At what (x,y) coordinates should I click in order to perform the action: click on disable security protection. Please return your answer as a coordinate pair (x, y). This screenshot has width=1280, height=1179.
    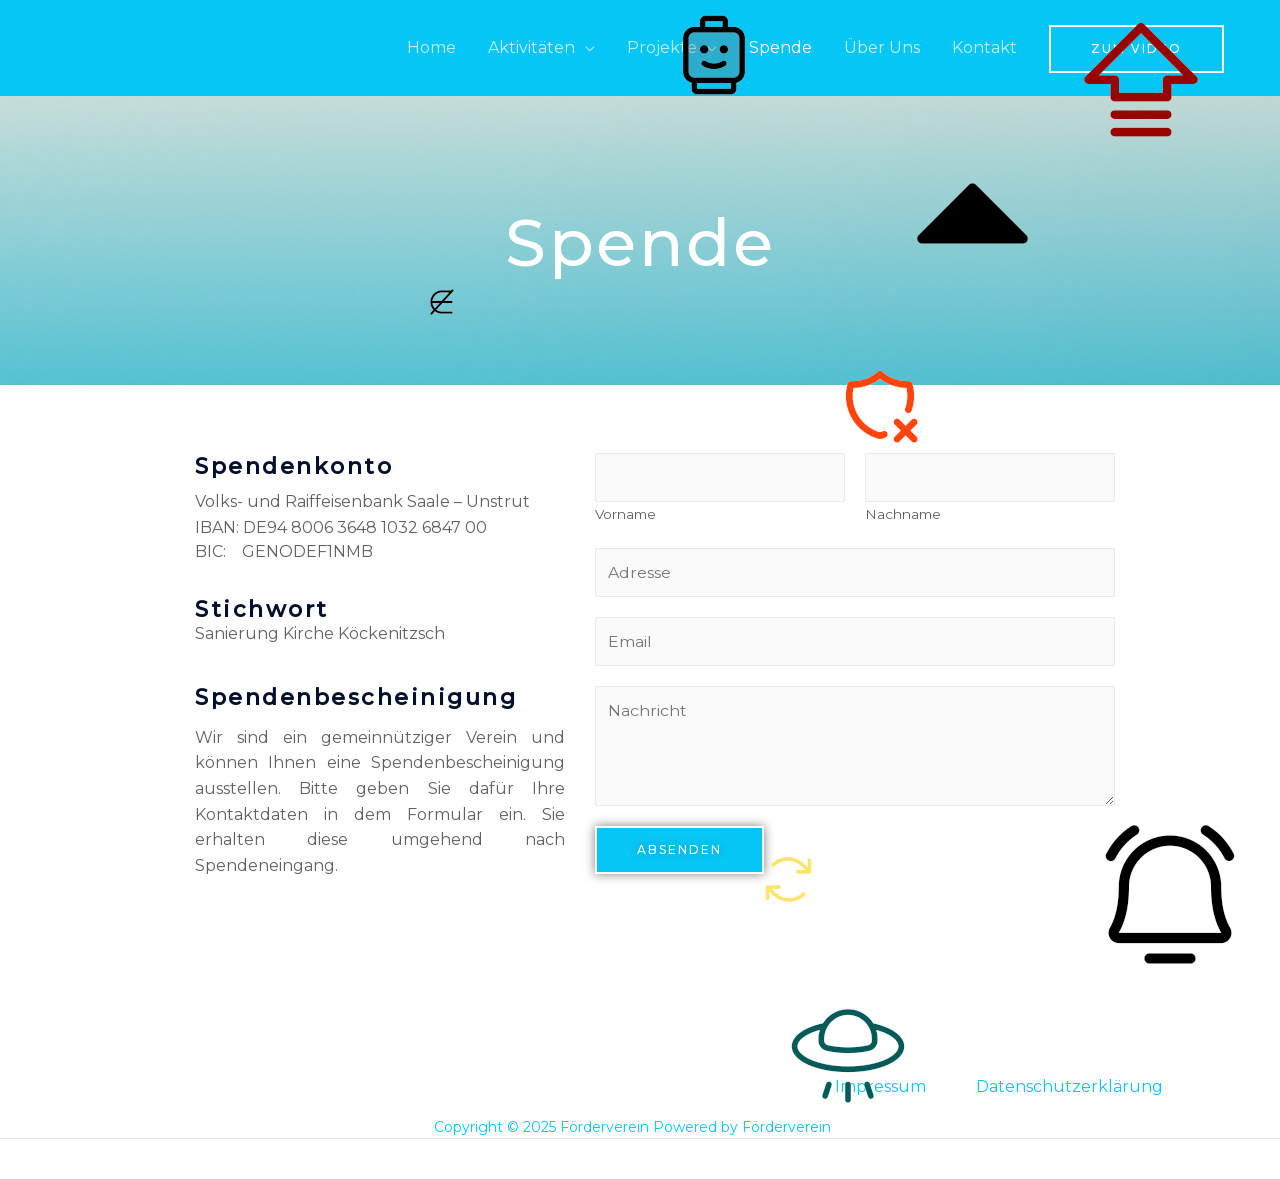
    Looking at the image, I should click on (880, 405).